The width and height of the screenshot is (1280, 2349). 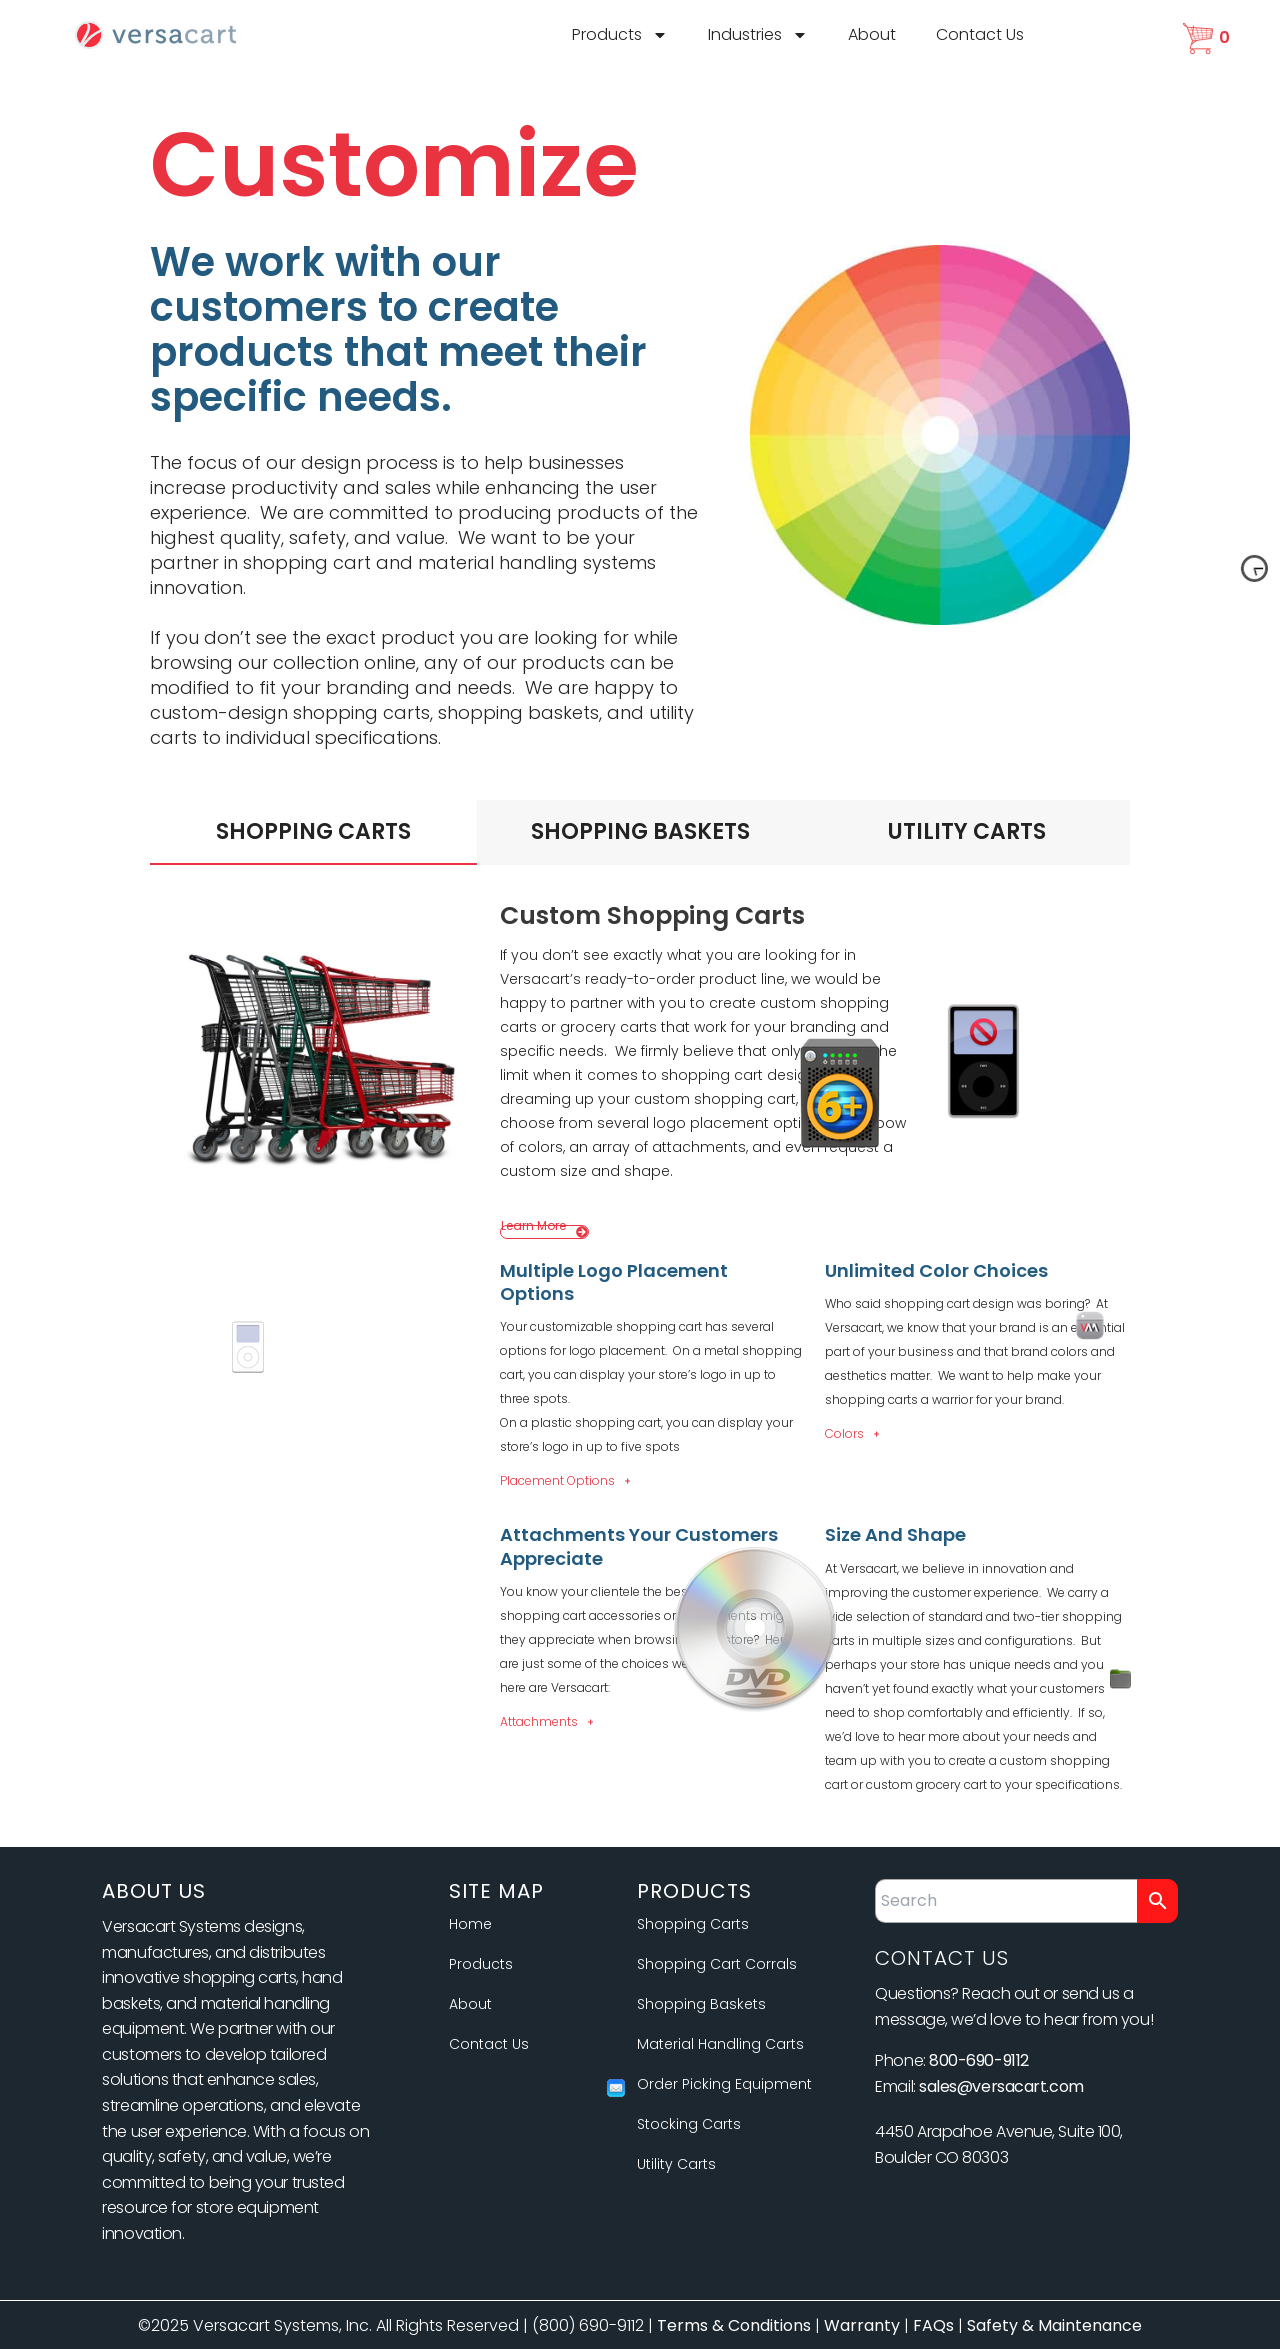 I want to click on manage connected iPod device, so click(x=248, y=1347).